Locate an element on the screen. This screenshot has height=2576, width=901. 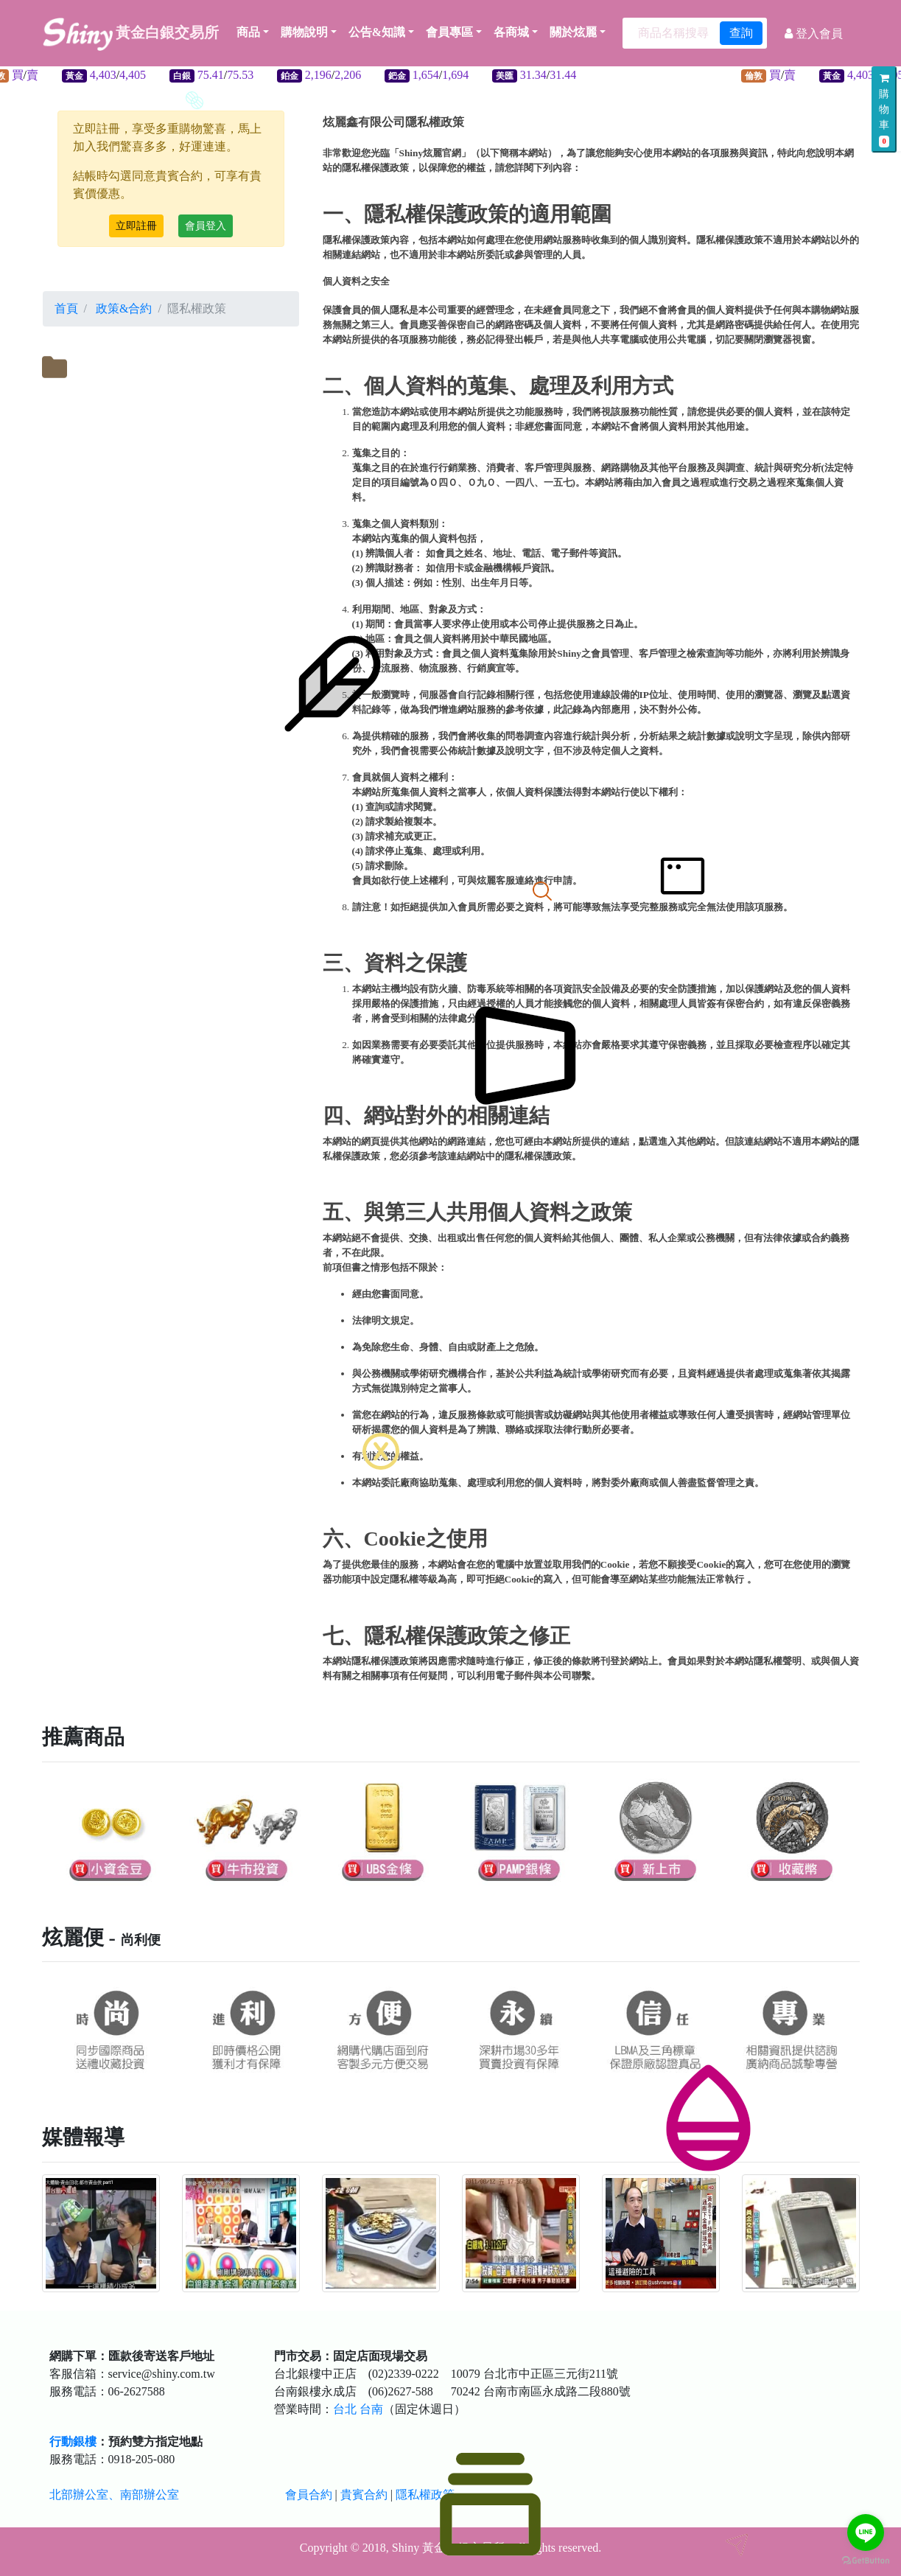
view stacked cards or layers is located at coordinates (490, 2509).